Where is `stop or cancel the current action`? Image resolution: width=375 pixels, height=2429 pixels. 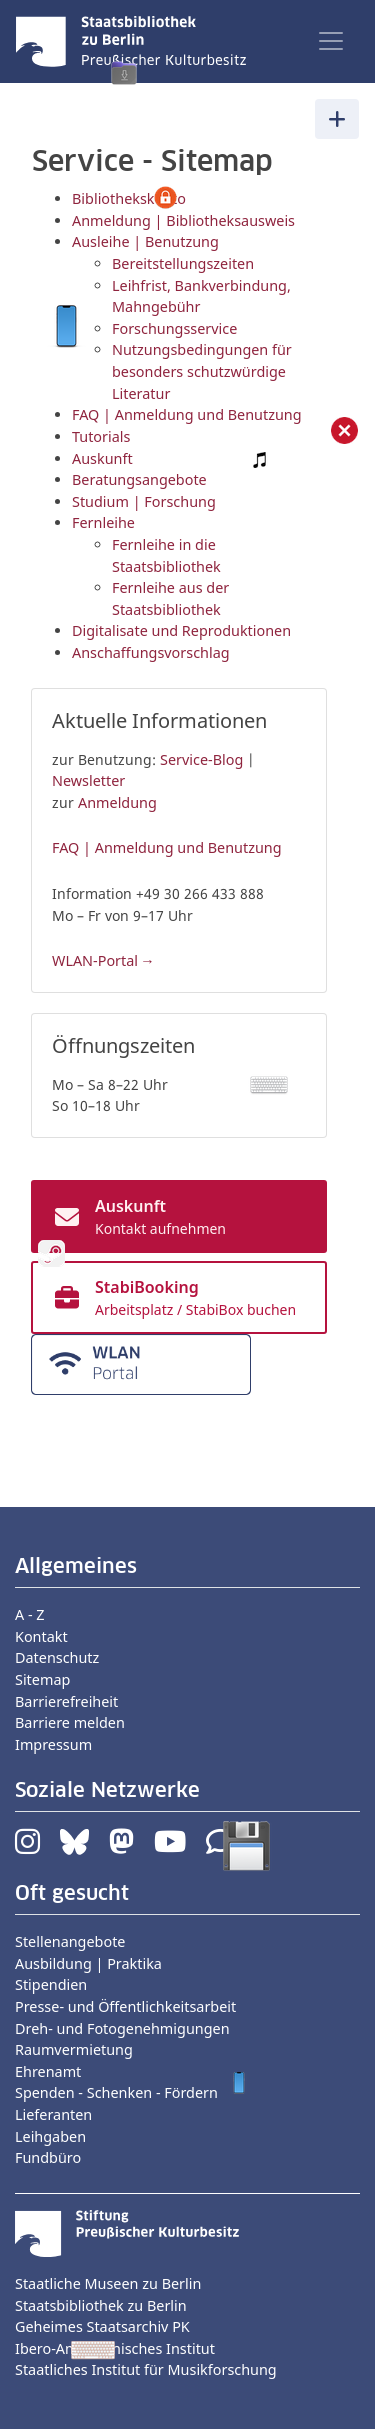 stop or cancel the current action is located at coordinates (344, 430).